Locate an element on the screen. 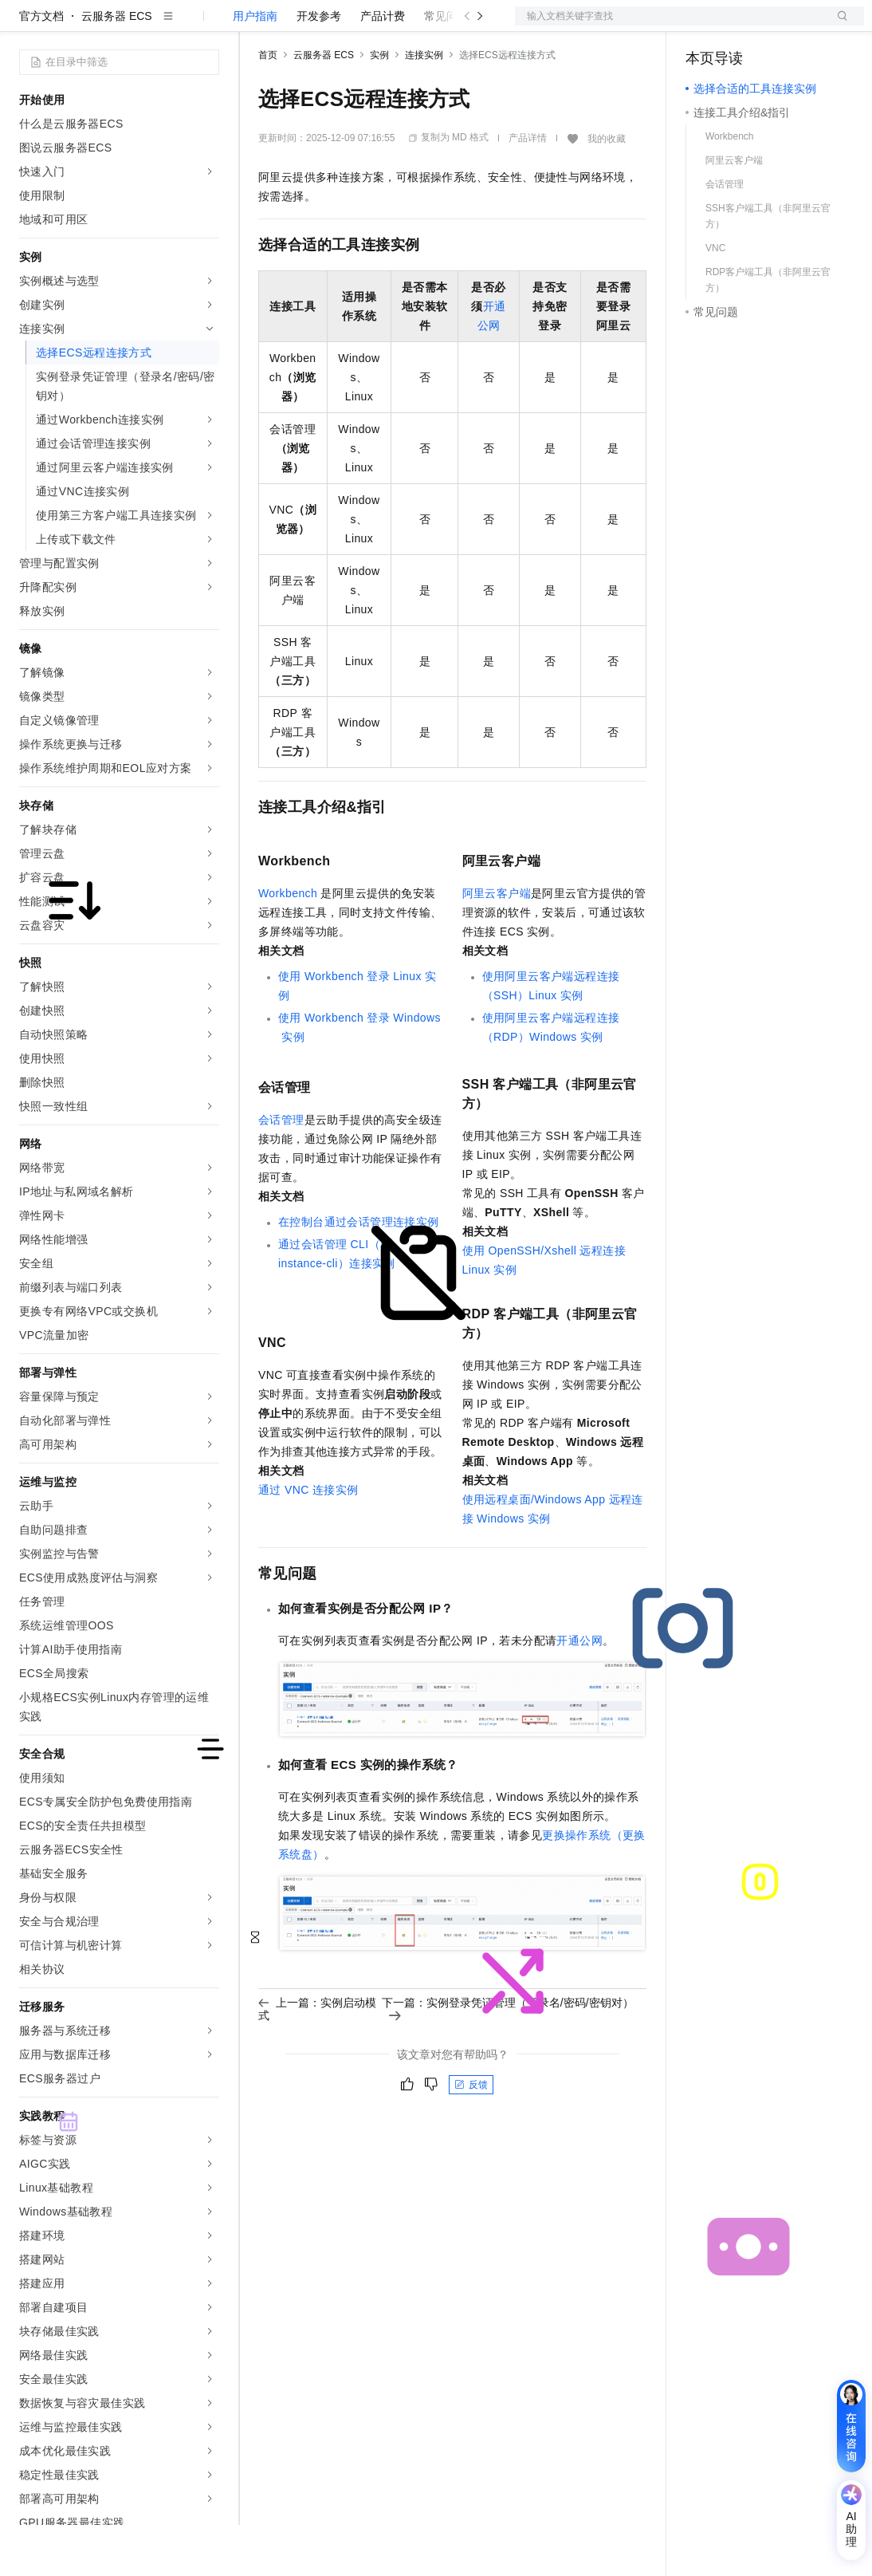 The width and height of the screenshot is (872, 2576). toggle between two states or options is located at coordinates (513, 1983).